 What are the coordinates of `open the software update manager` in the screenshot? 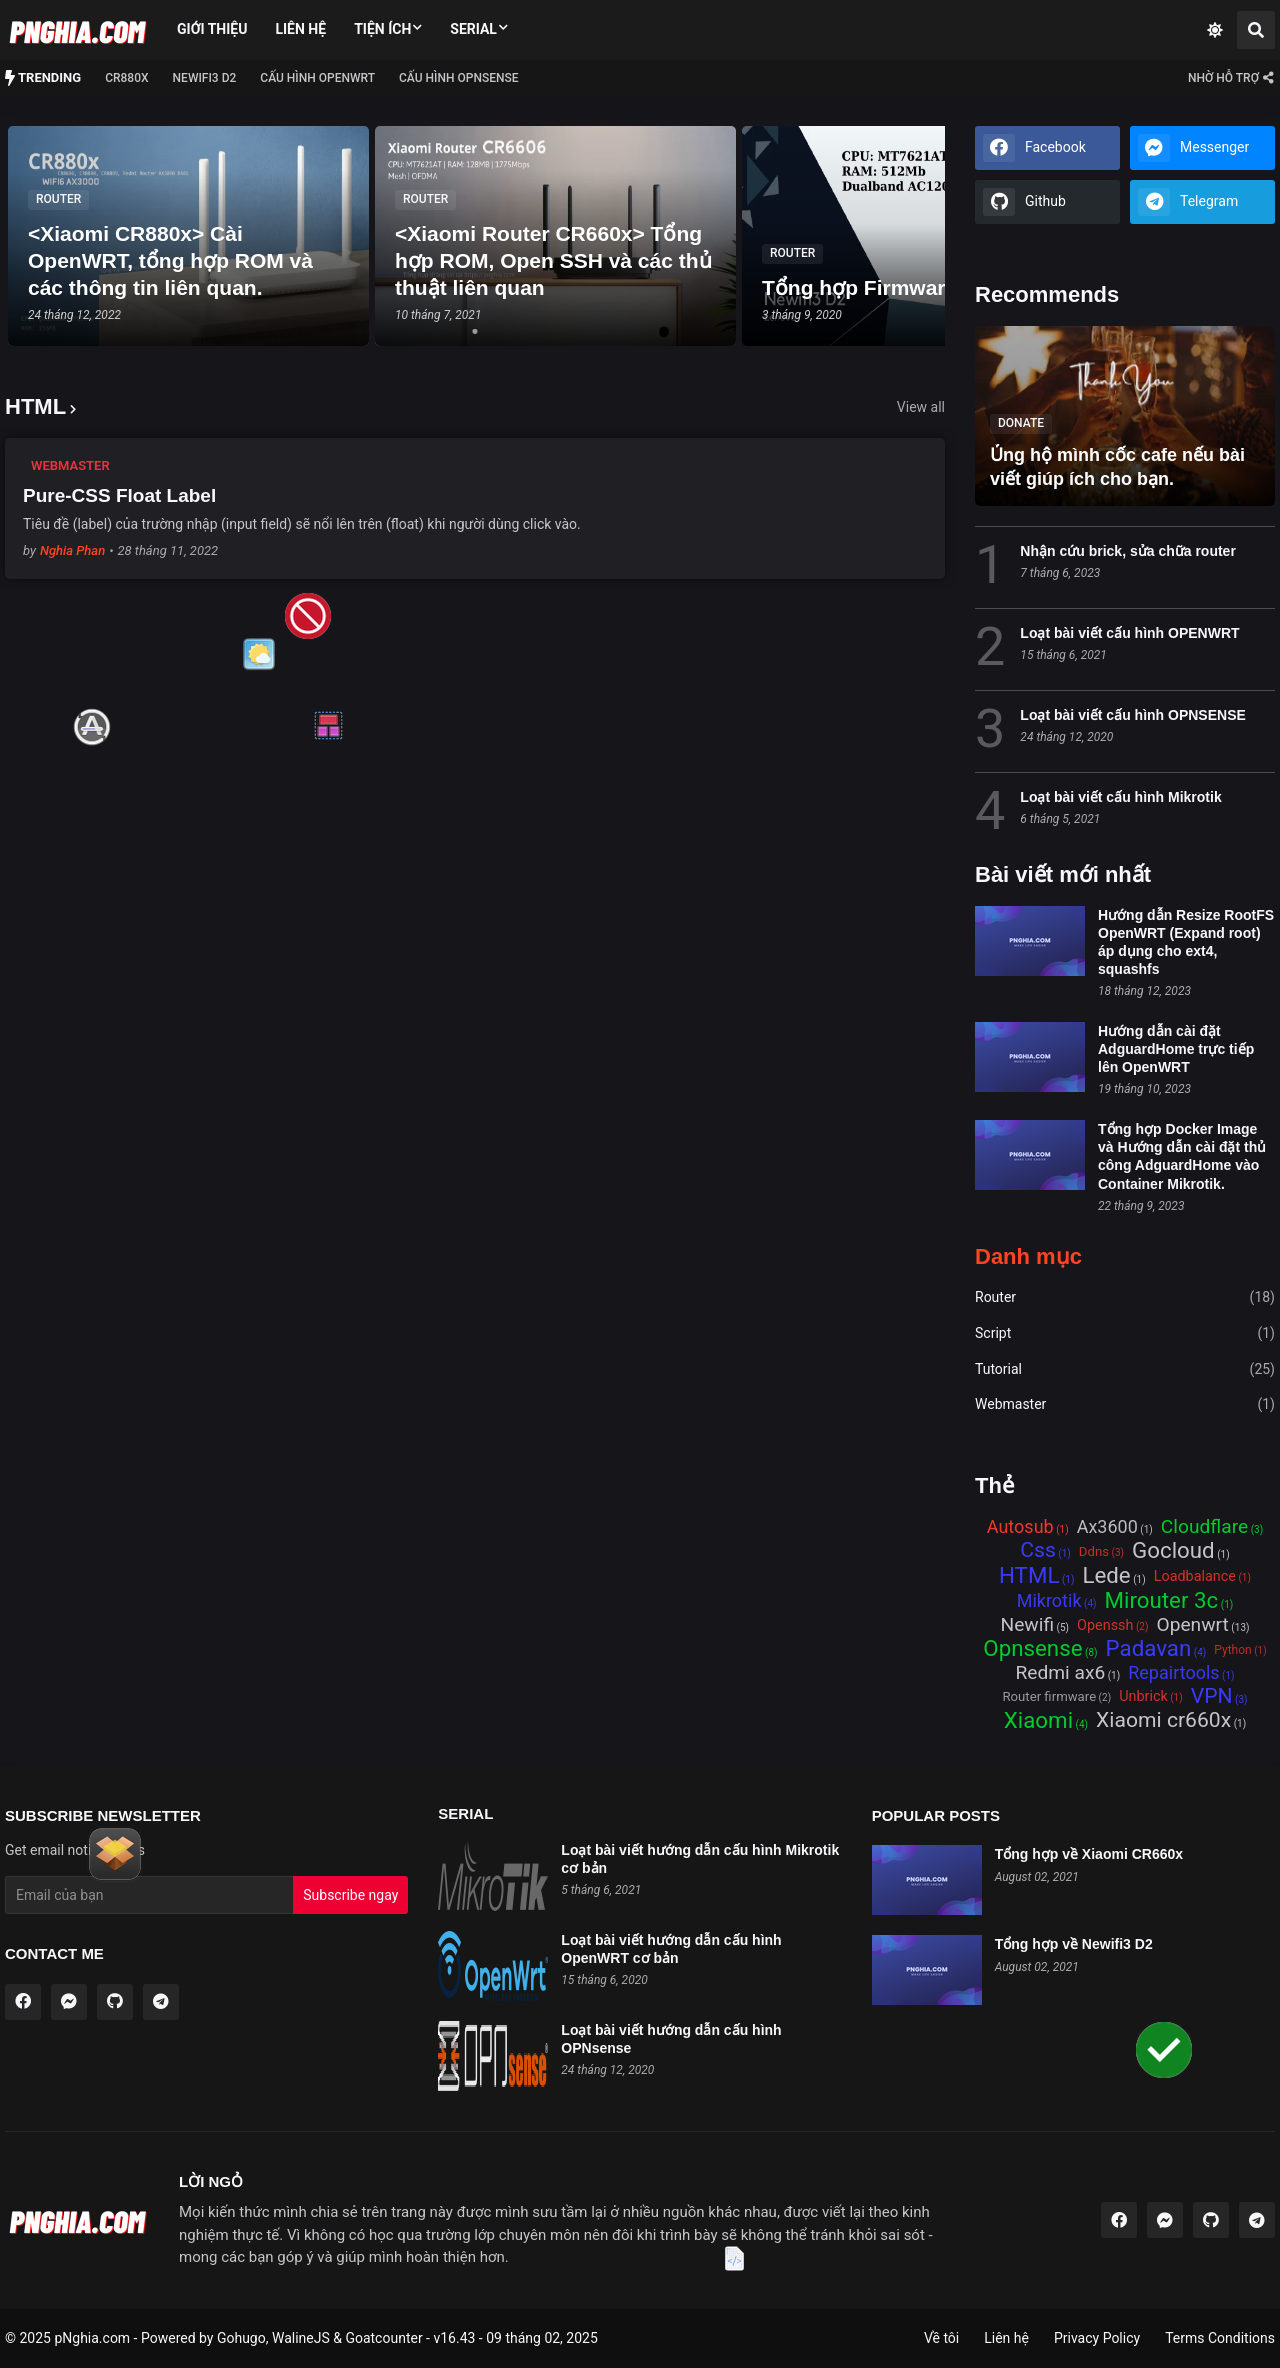 It's located at (92, 727).